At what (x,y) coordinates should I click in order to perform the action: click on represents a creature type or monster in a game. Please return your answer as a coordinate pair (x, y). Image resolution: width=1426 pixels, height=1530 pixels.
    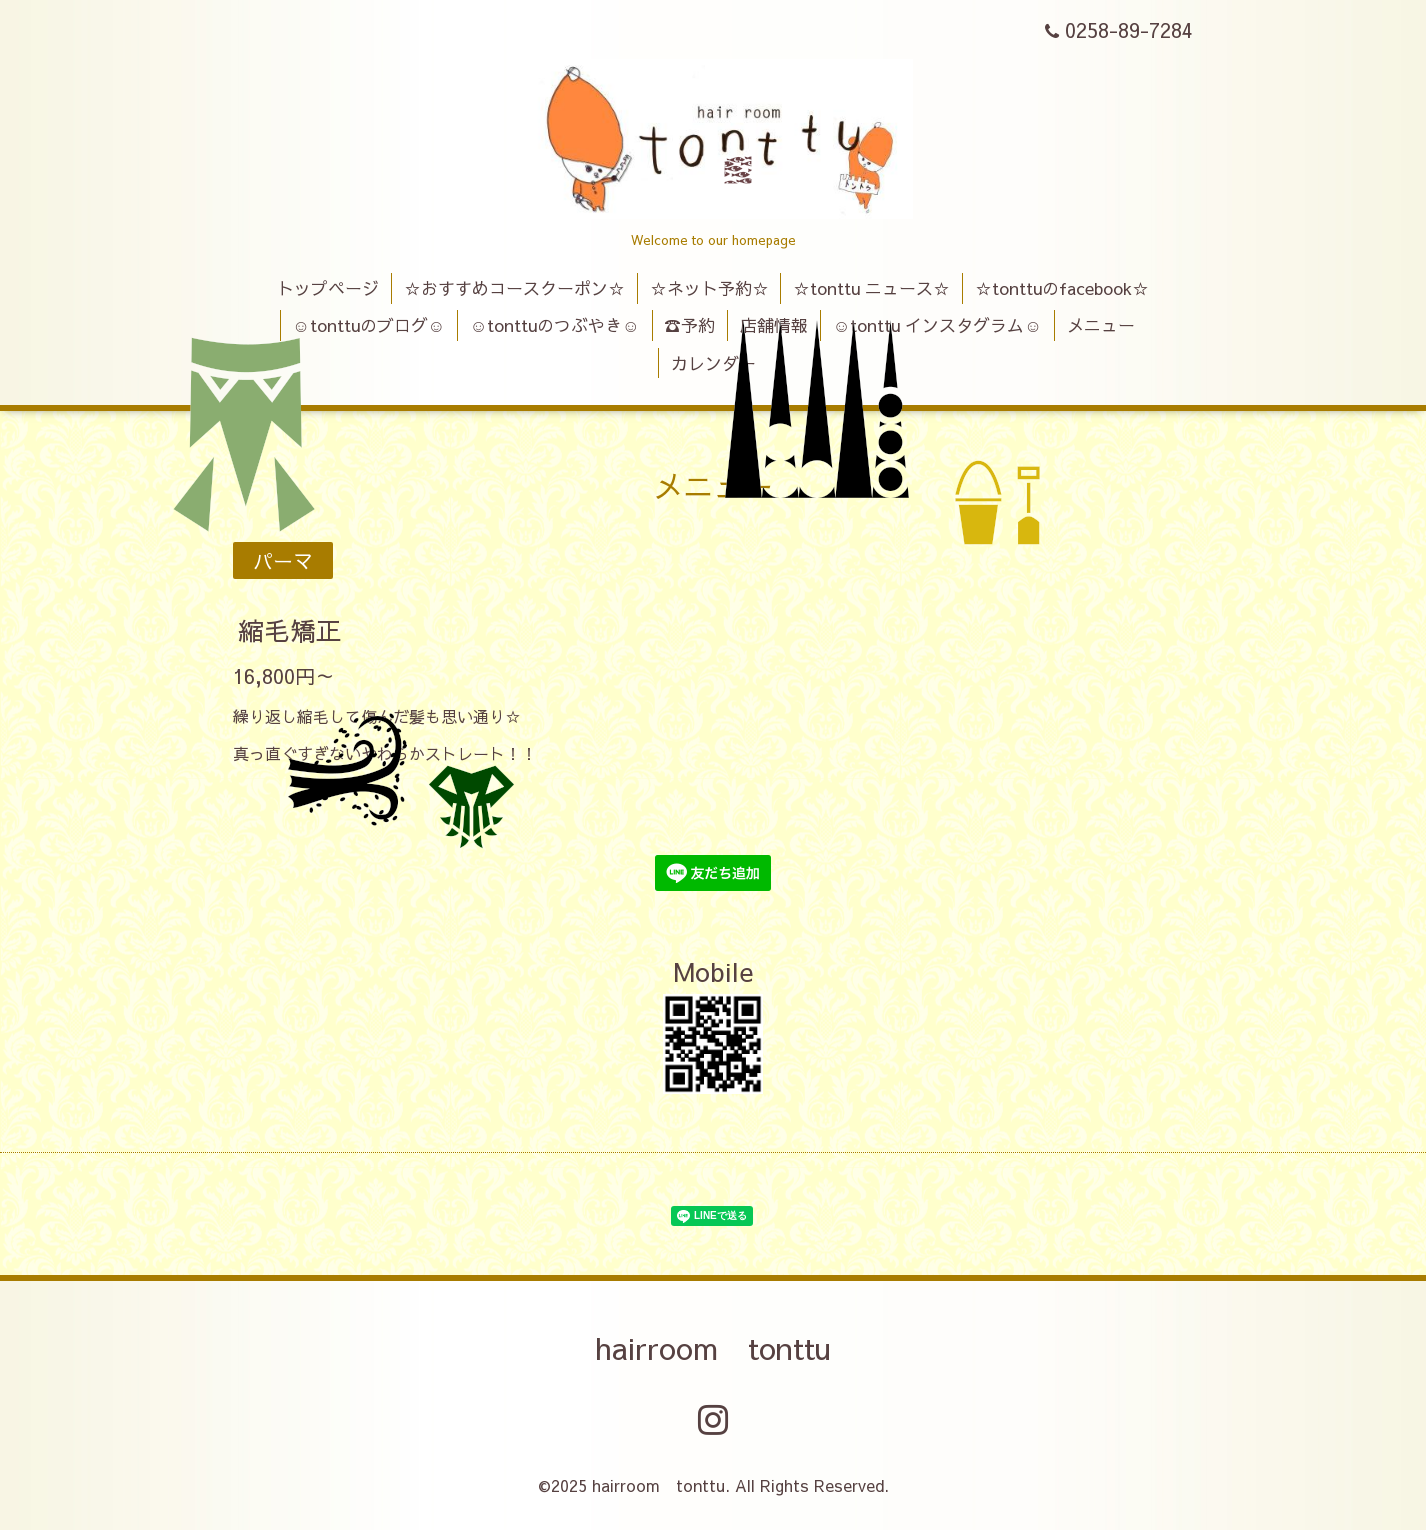
    Looking at the image, I should click on (471, 806).